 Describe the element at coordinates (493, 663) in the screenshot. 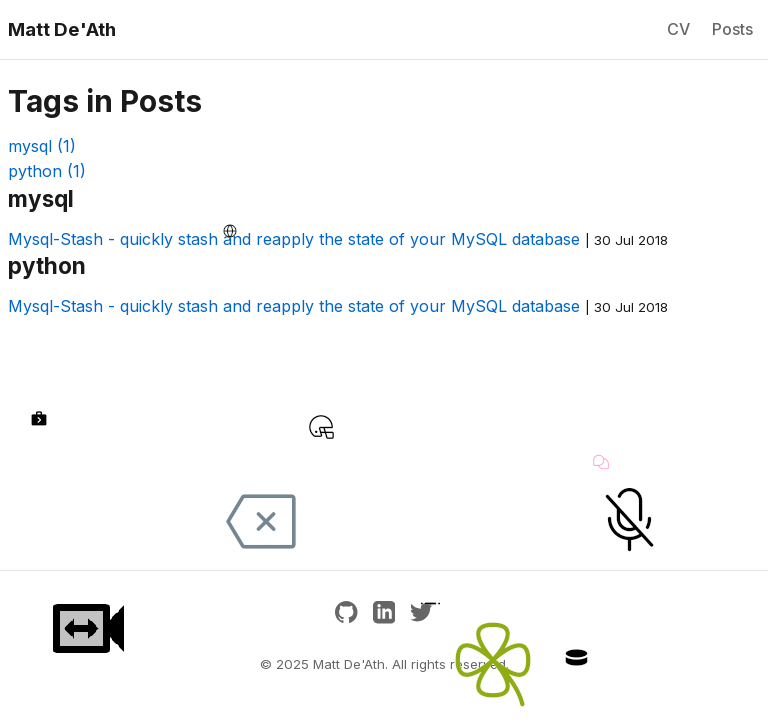

I see `indicates luck or bonus feature` at that location.